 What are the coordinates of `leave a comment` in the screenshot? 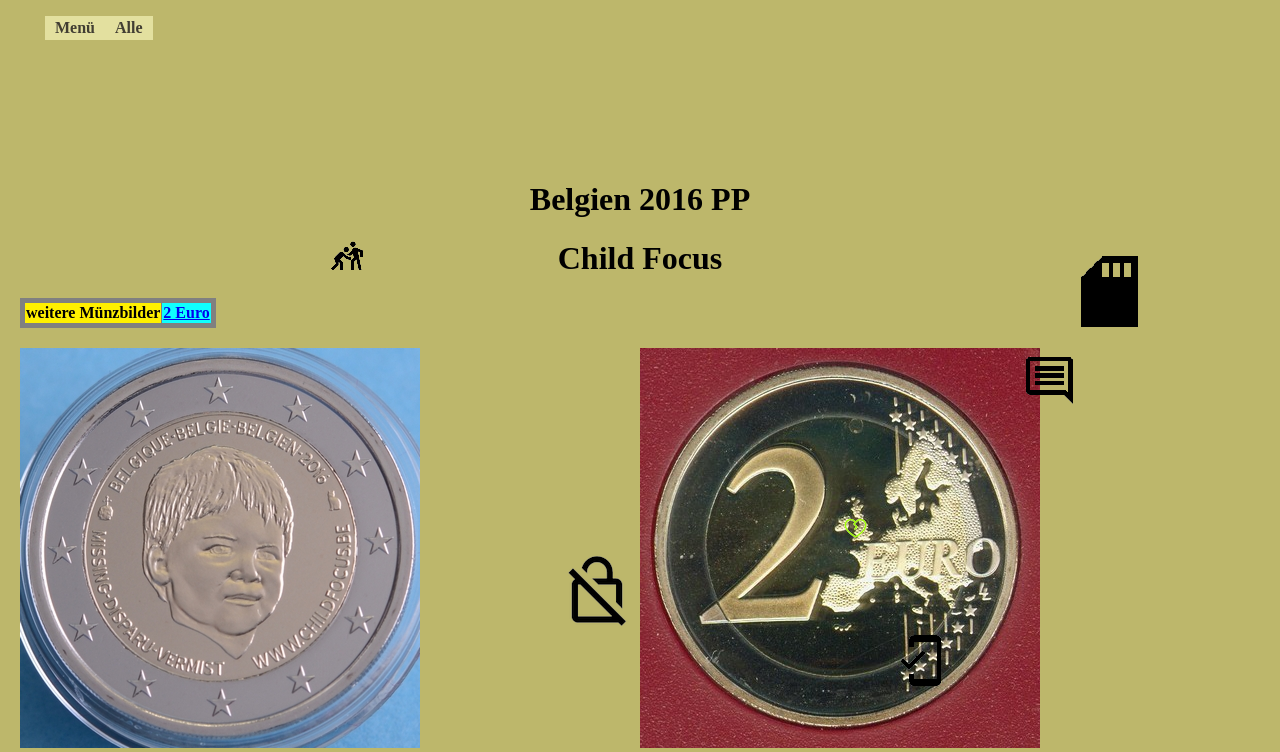 It's located at (1049, 380).